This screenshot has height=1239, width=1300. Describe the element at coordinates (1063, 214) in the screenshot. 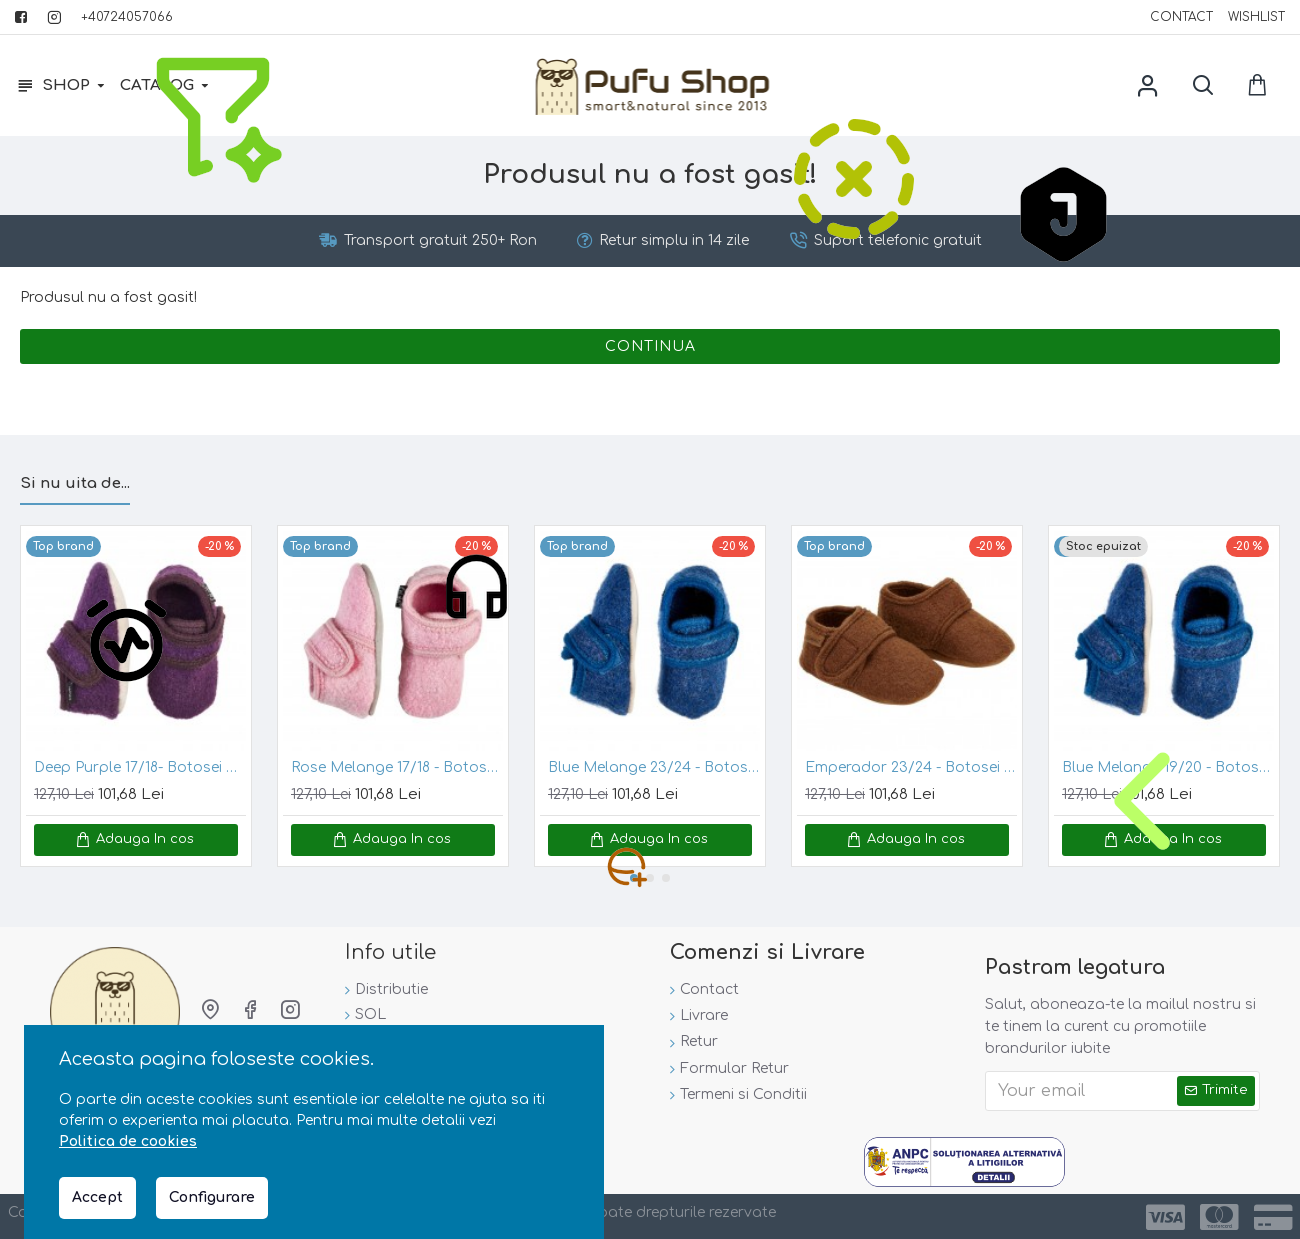

I see `indicates items or categories starting with the letter J` at that location.